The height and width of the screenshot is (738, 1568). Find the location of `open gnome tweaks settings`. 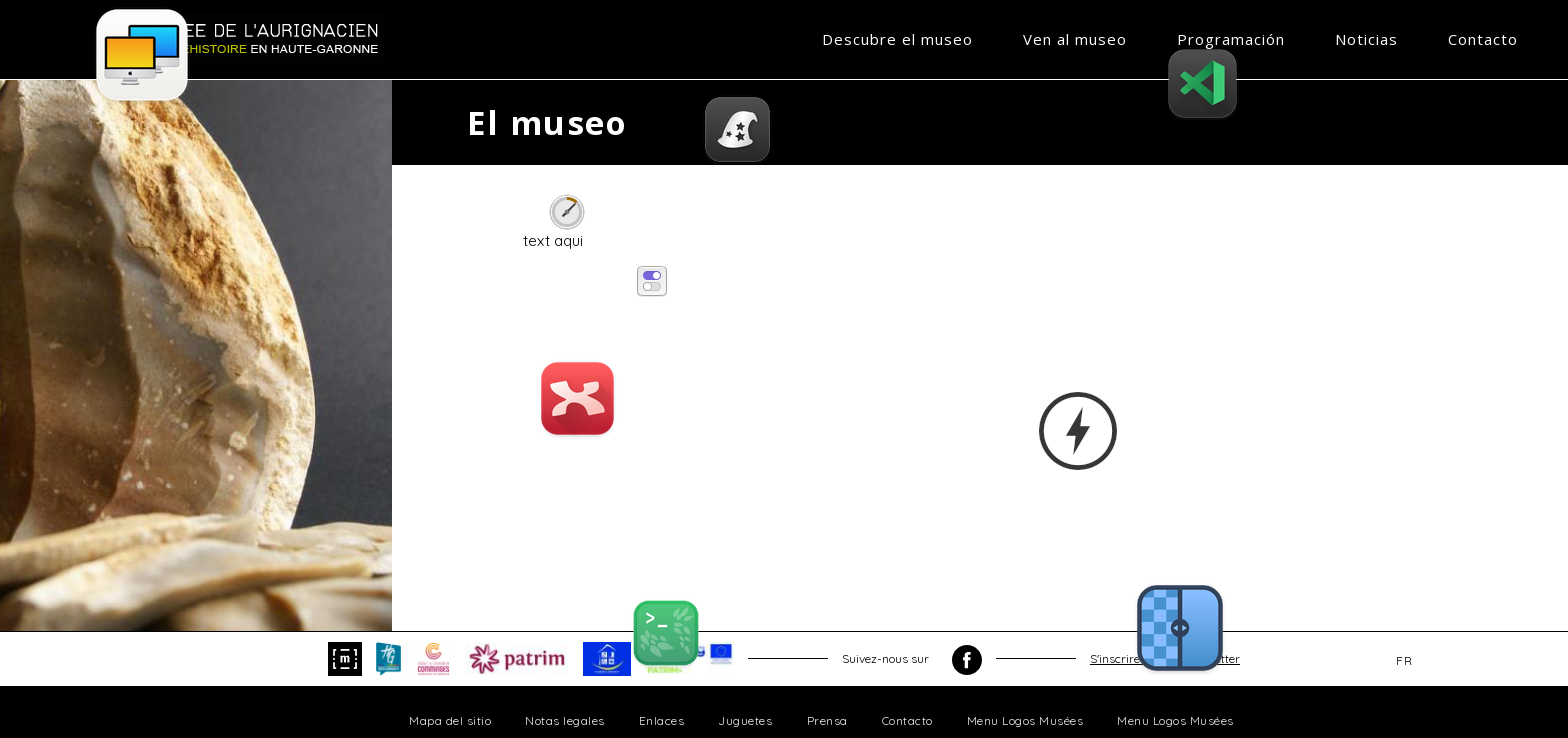

open gnome tweaks settings is located at coordinates (652, 281).